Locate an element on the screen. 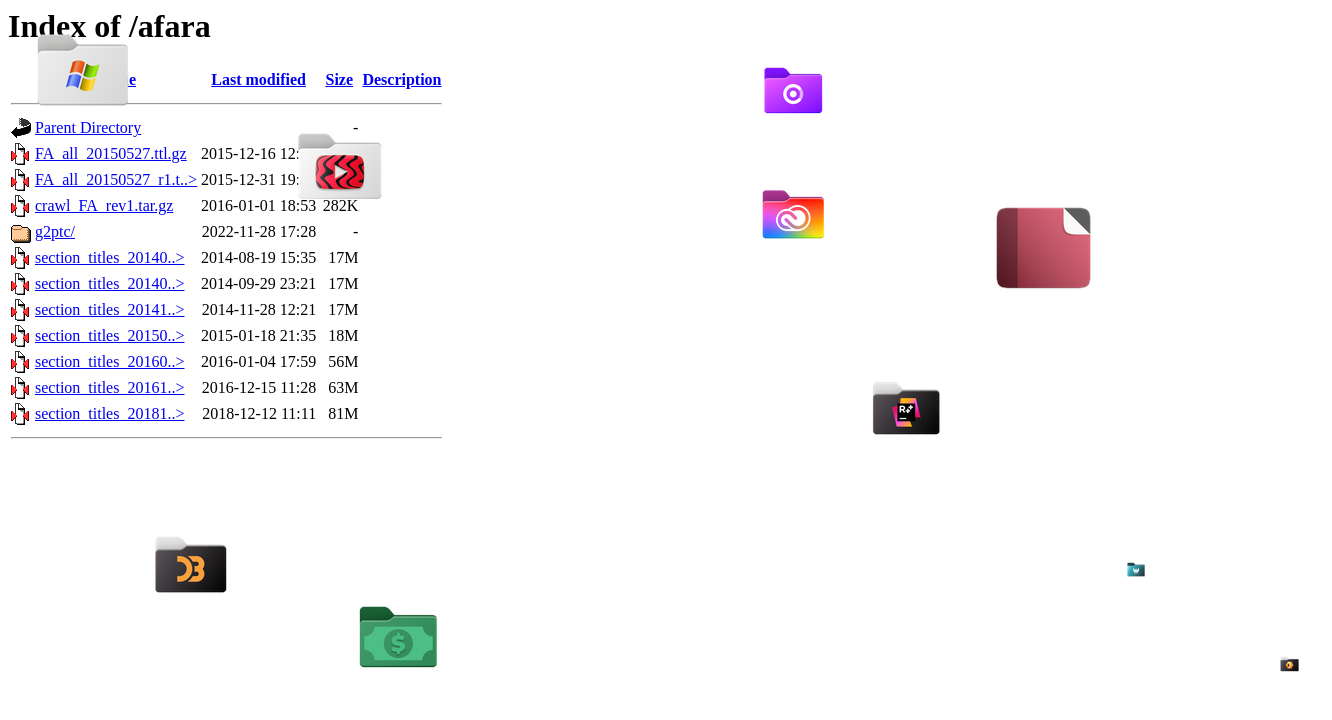  open PewDiePie YouTube channel folder is located at coordinates (339, 168).